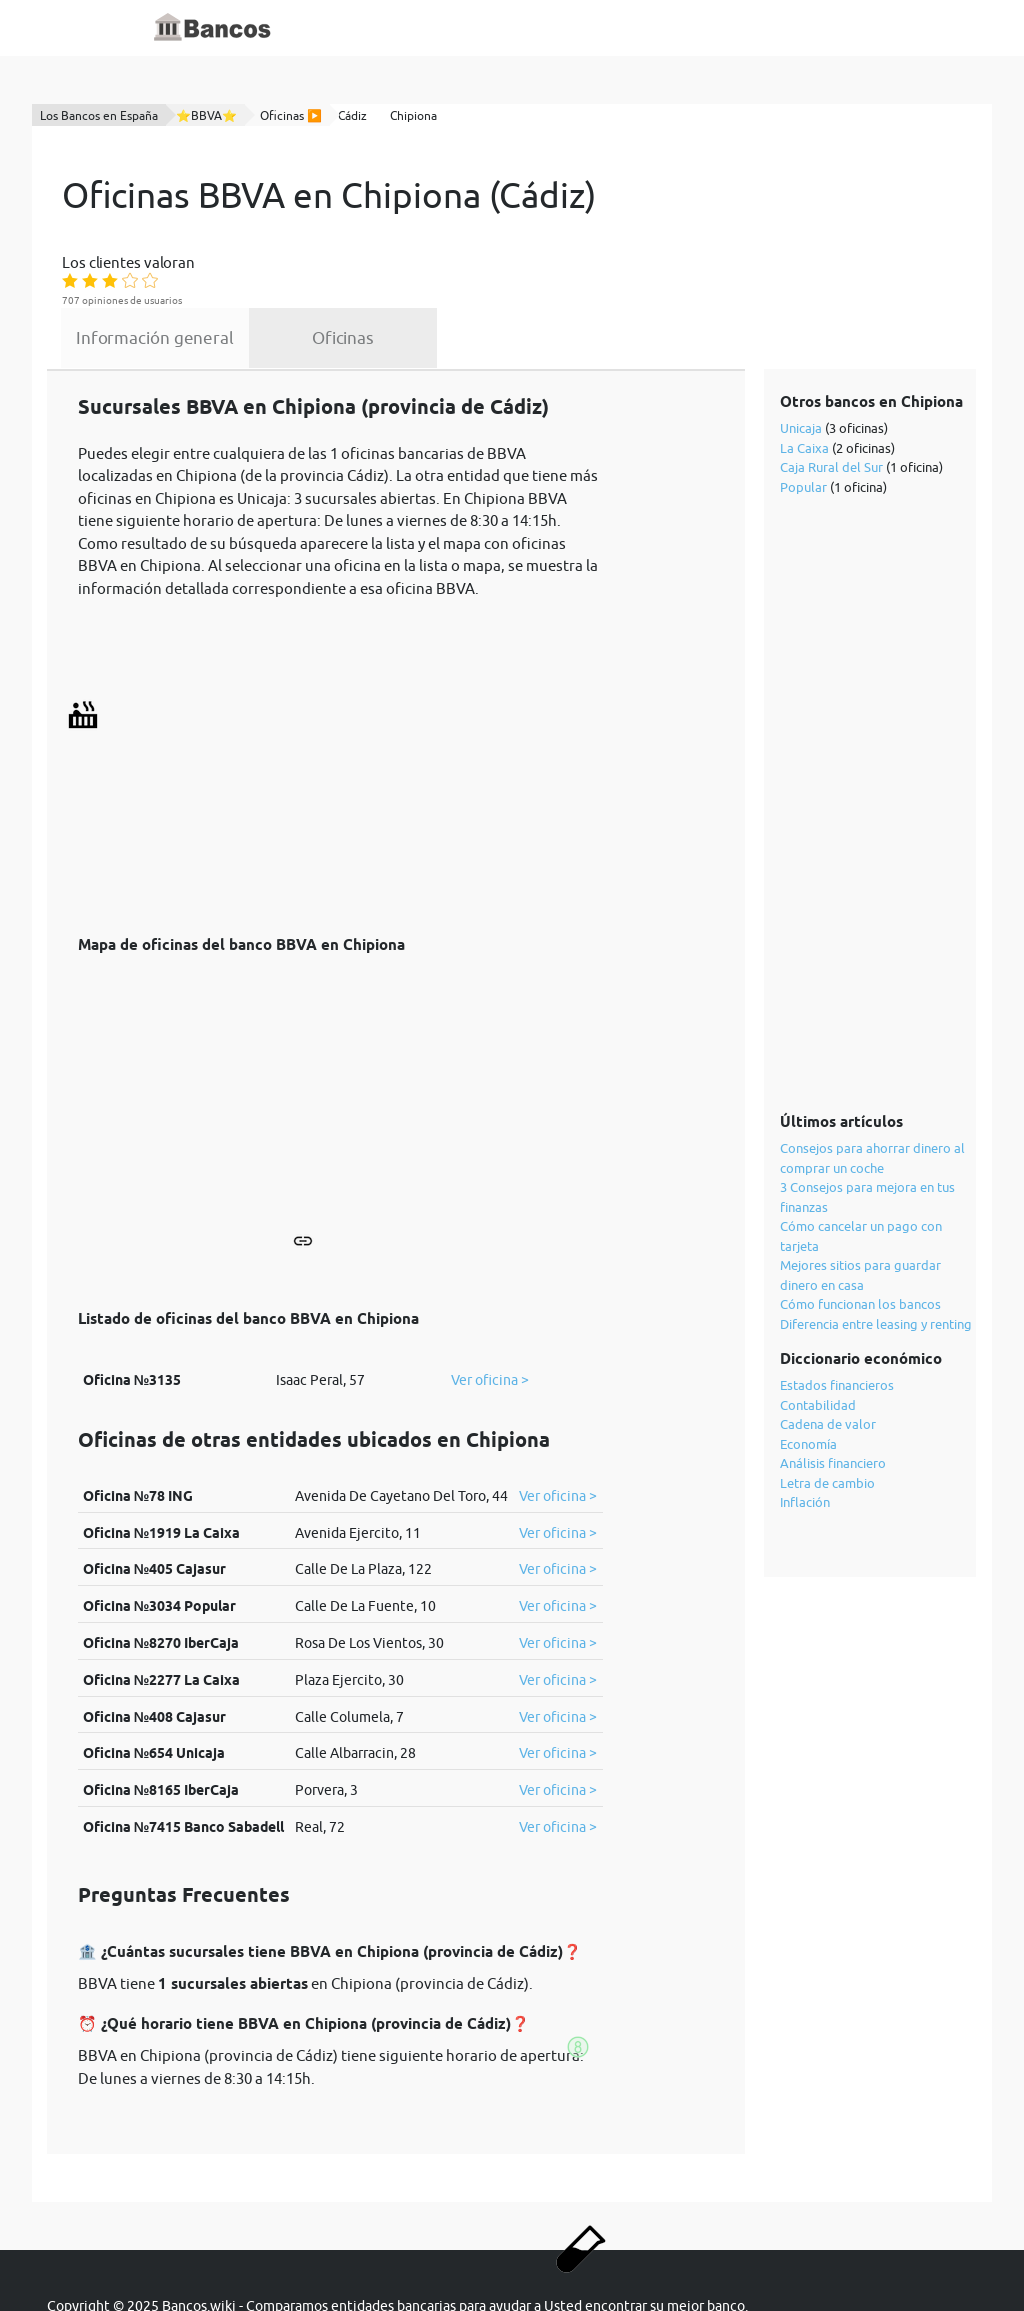  Describe the element at coordinates (303, 1241) in the screenshot. I see `copy or share a link` at that location.